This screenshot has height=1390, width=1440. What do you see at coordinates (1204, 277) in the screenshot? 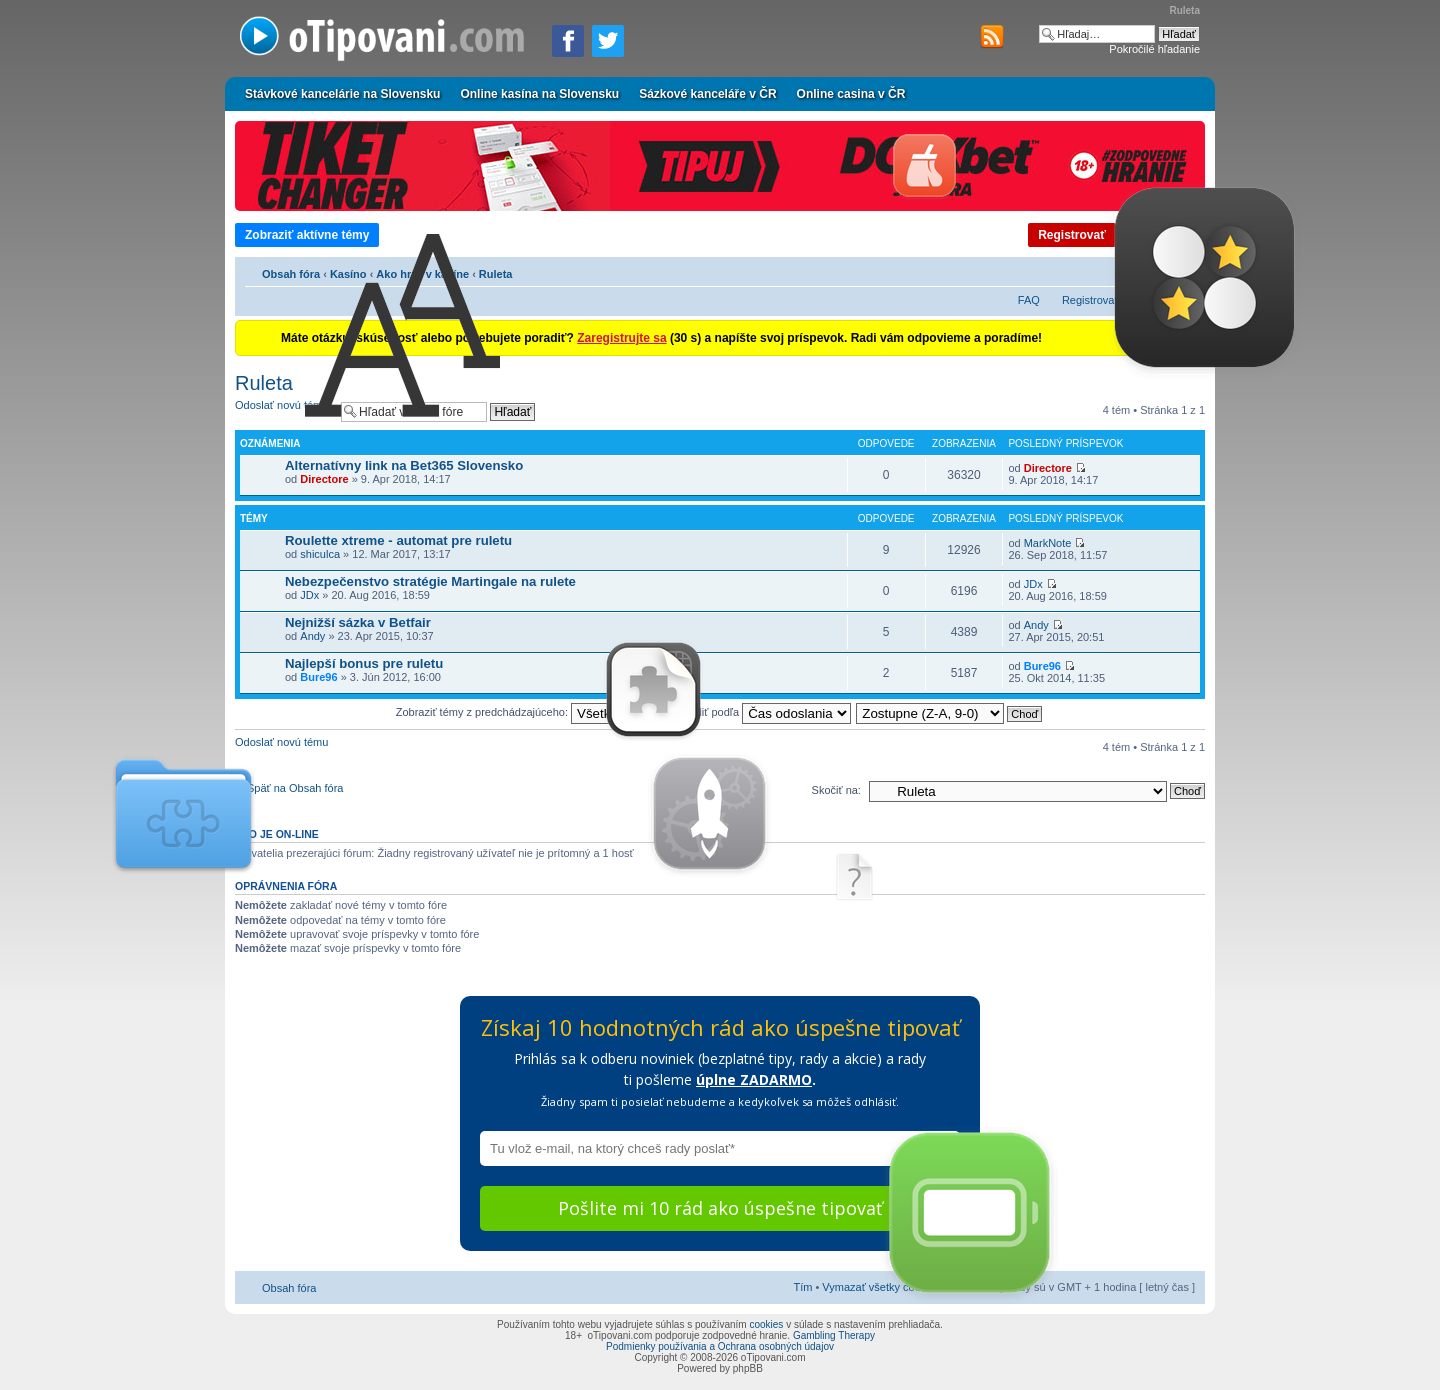
I see `launch iagno reversi board game` at bounding box center [1204, 277].